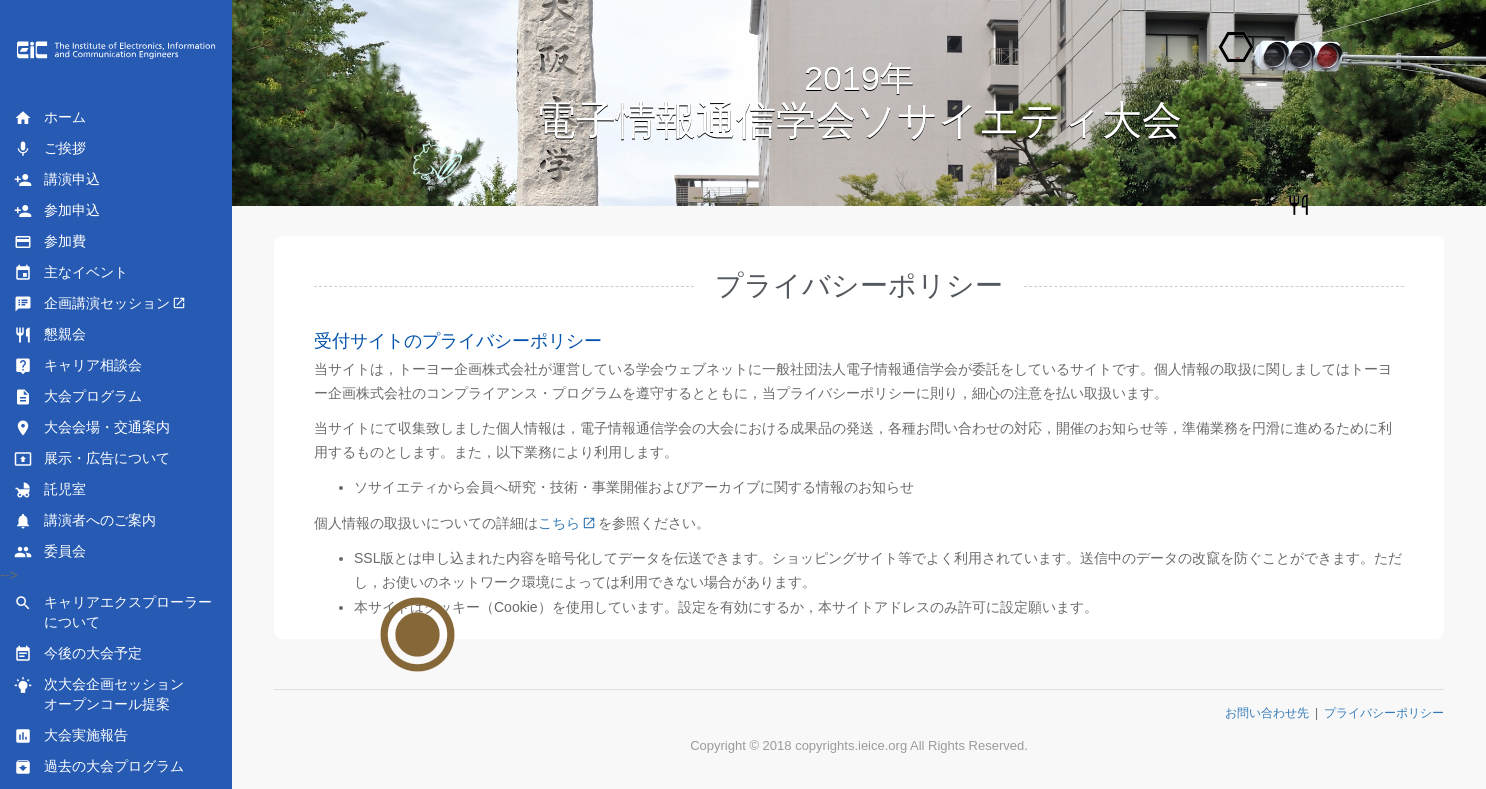 The width and height of the screenshot is (1486, 789). I want to click on find nearby restaurants, so click(1298, 204).